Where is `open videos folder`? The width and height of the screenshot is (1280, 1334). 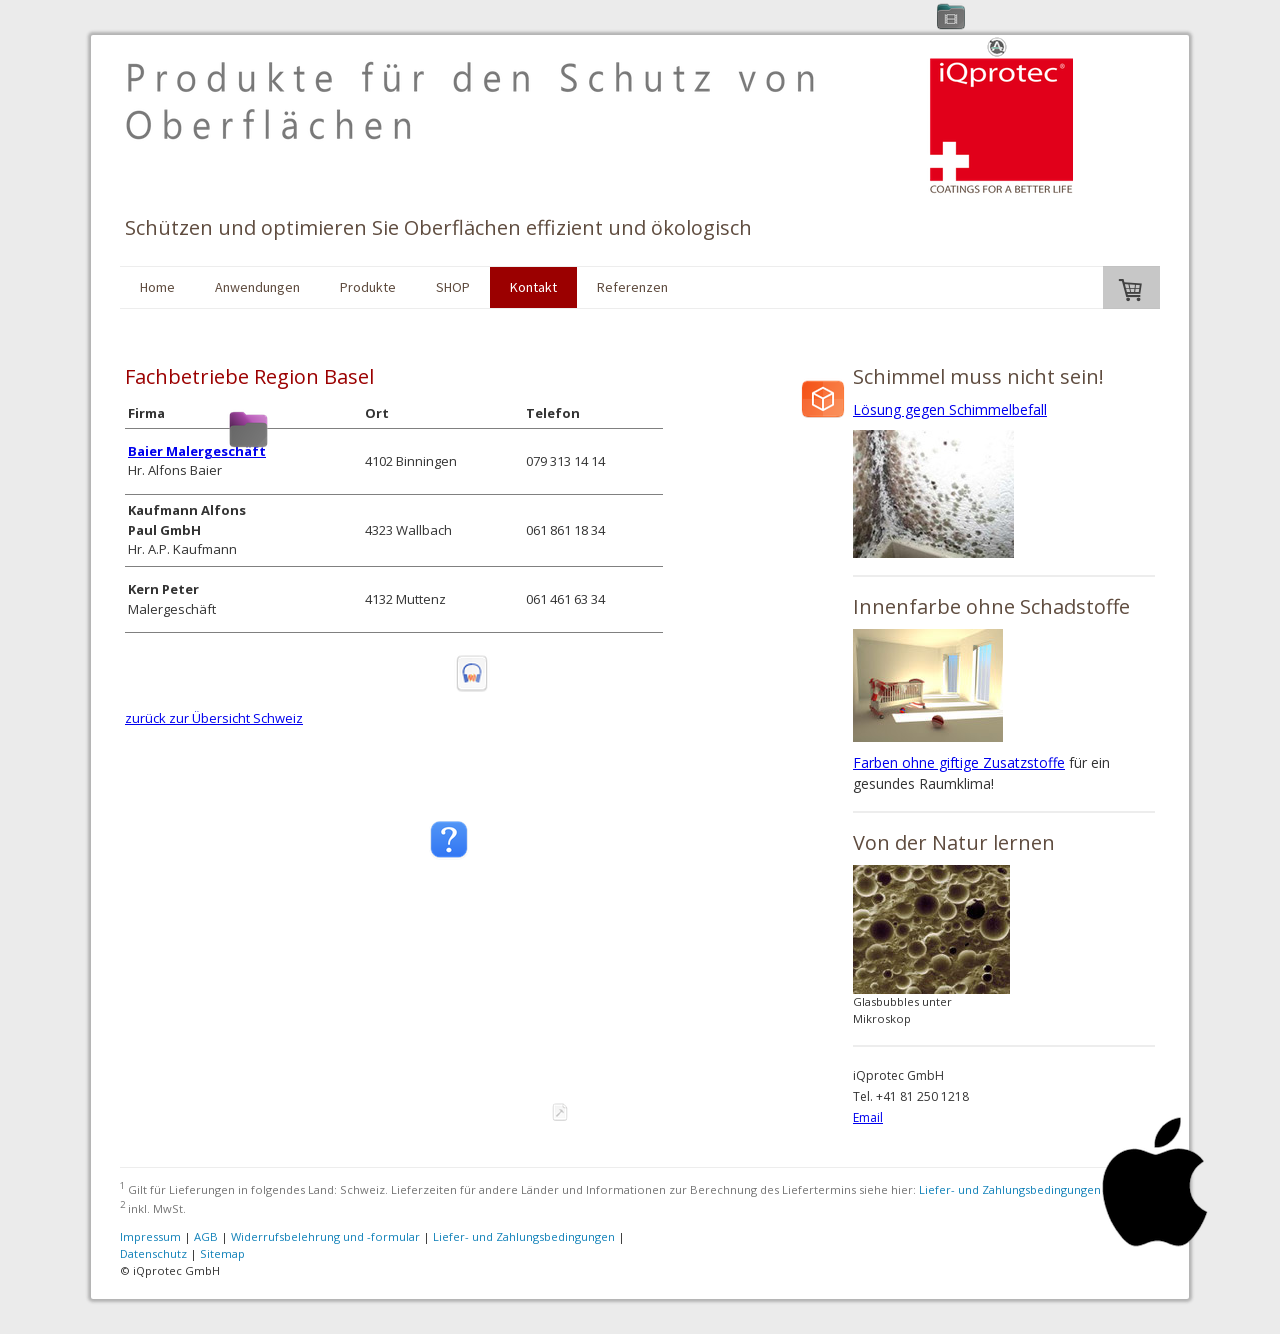
open videos folder is located at coordinates (951, 16).